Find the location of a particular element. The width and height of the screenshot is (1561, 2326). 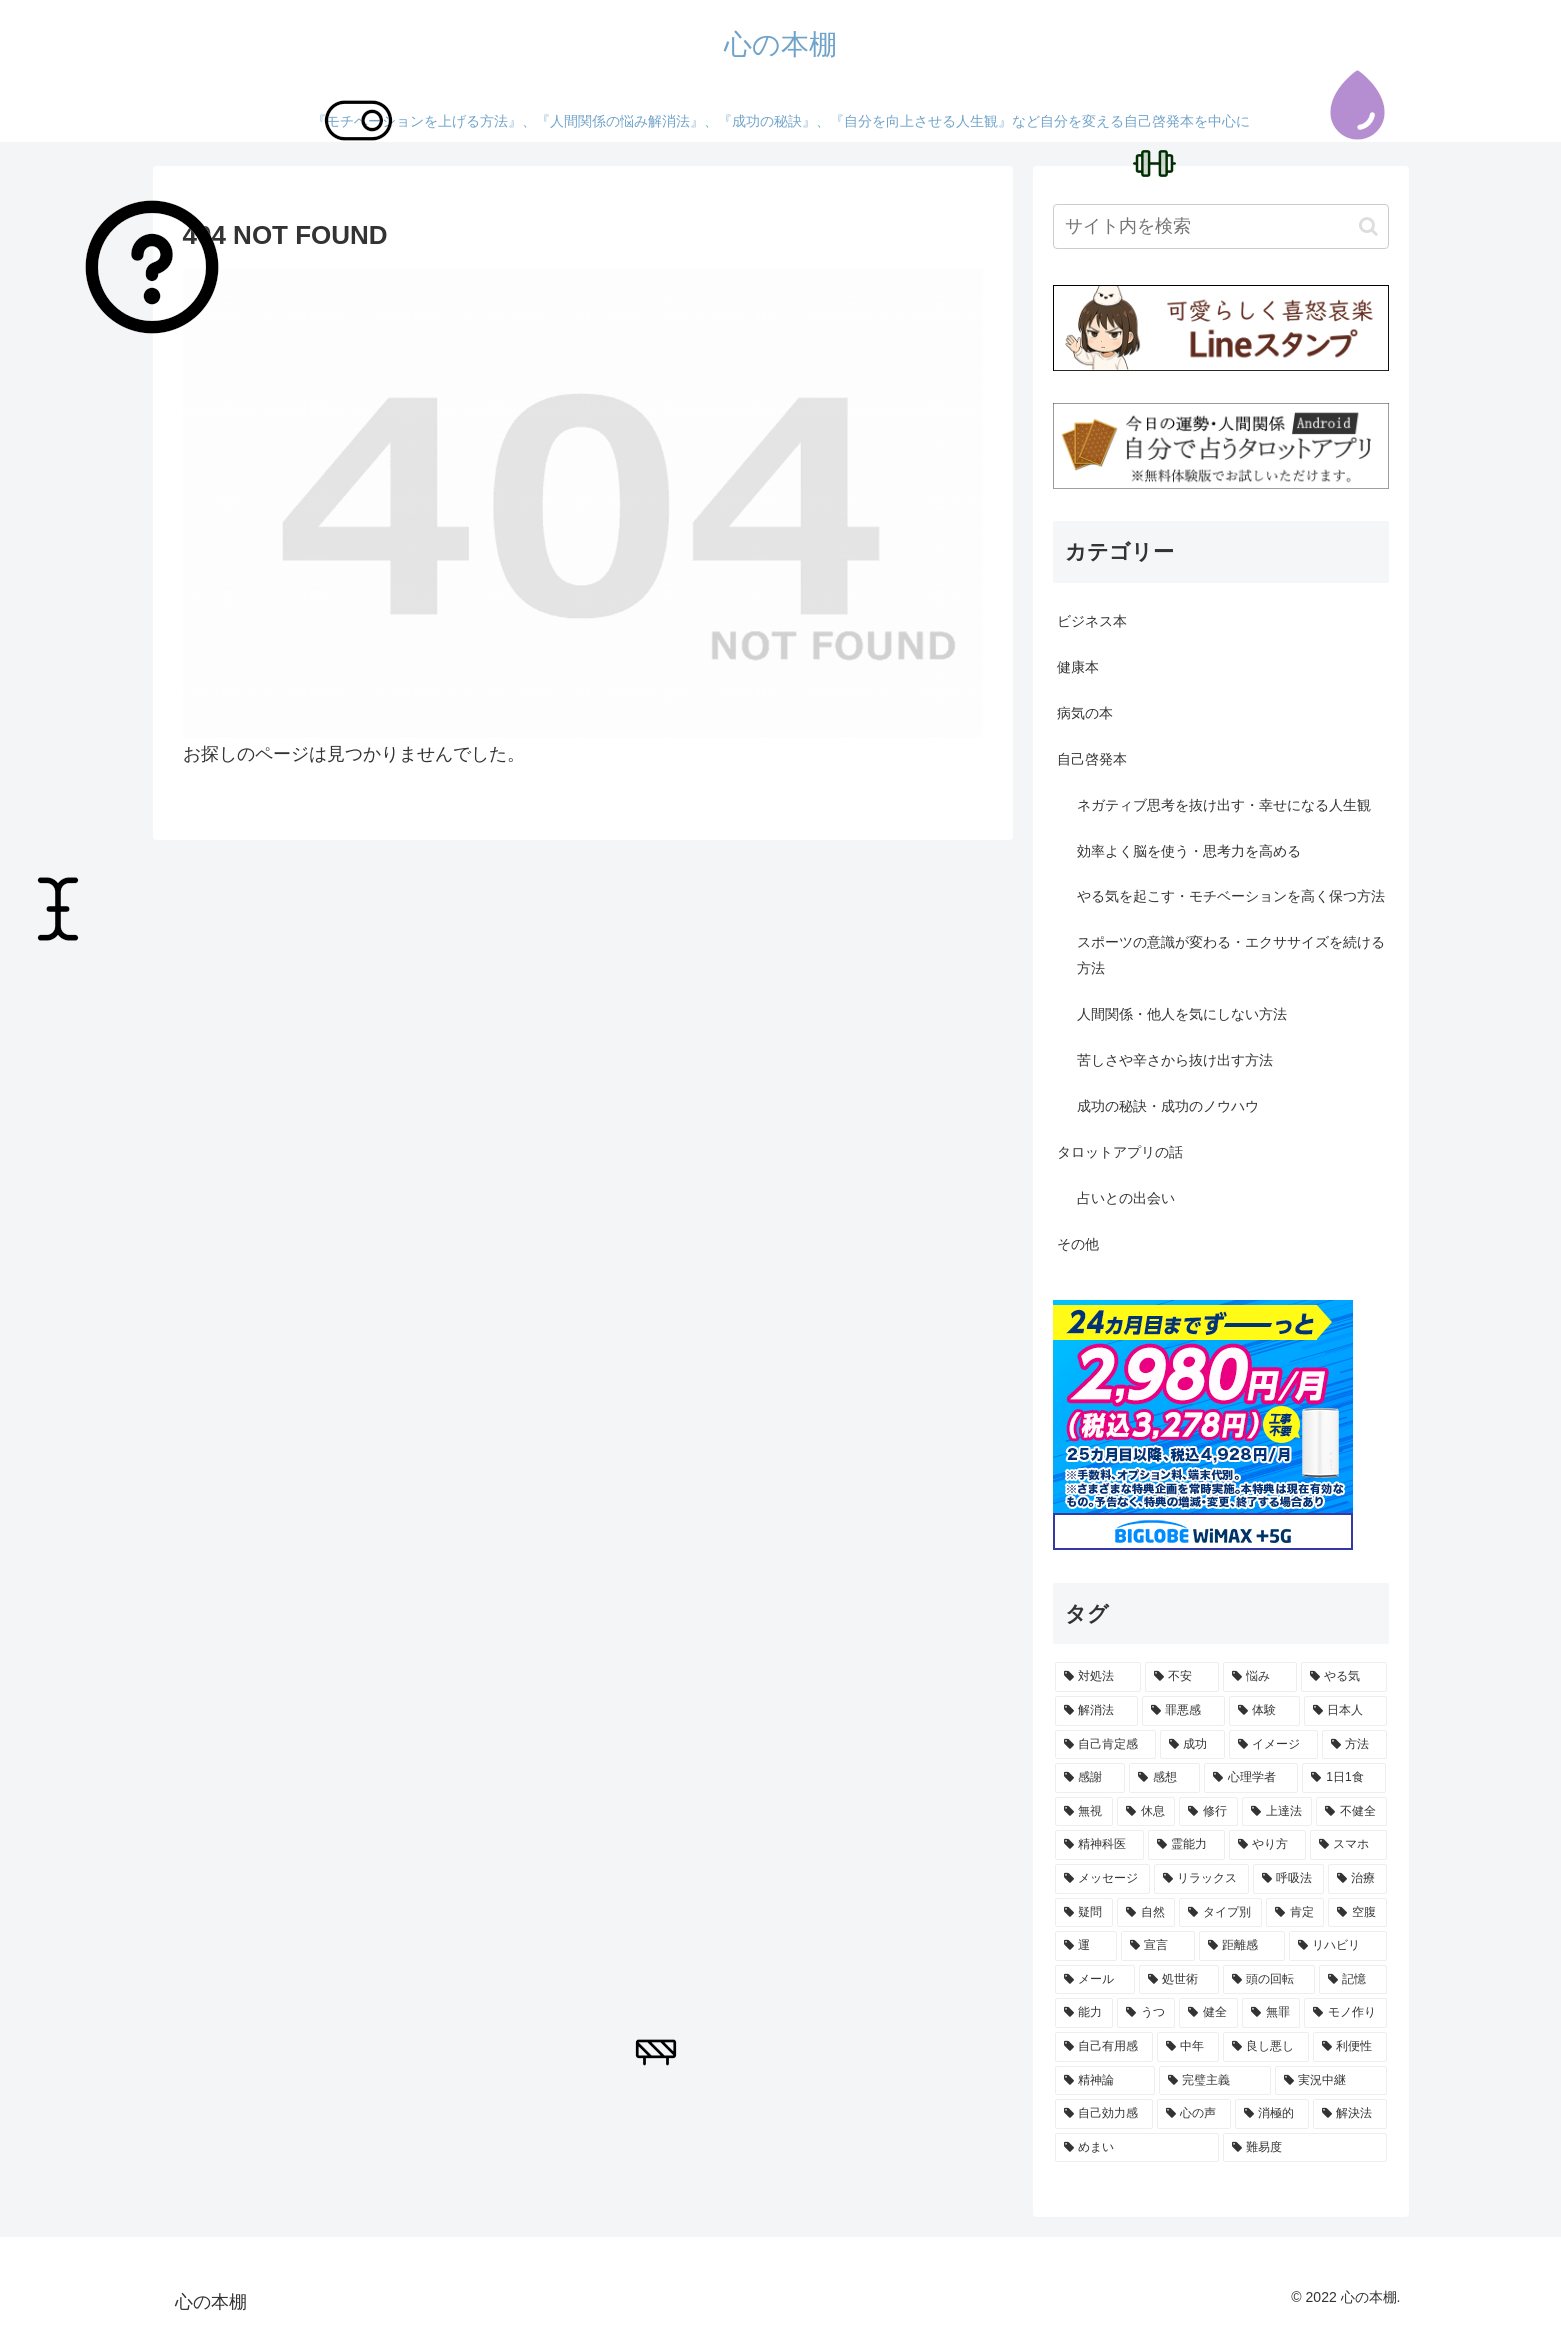

access workout or fitness features is located at coordinates (1154, 163).